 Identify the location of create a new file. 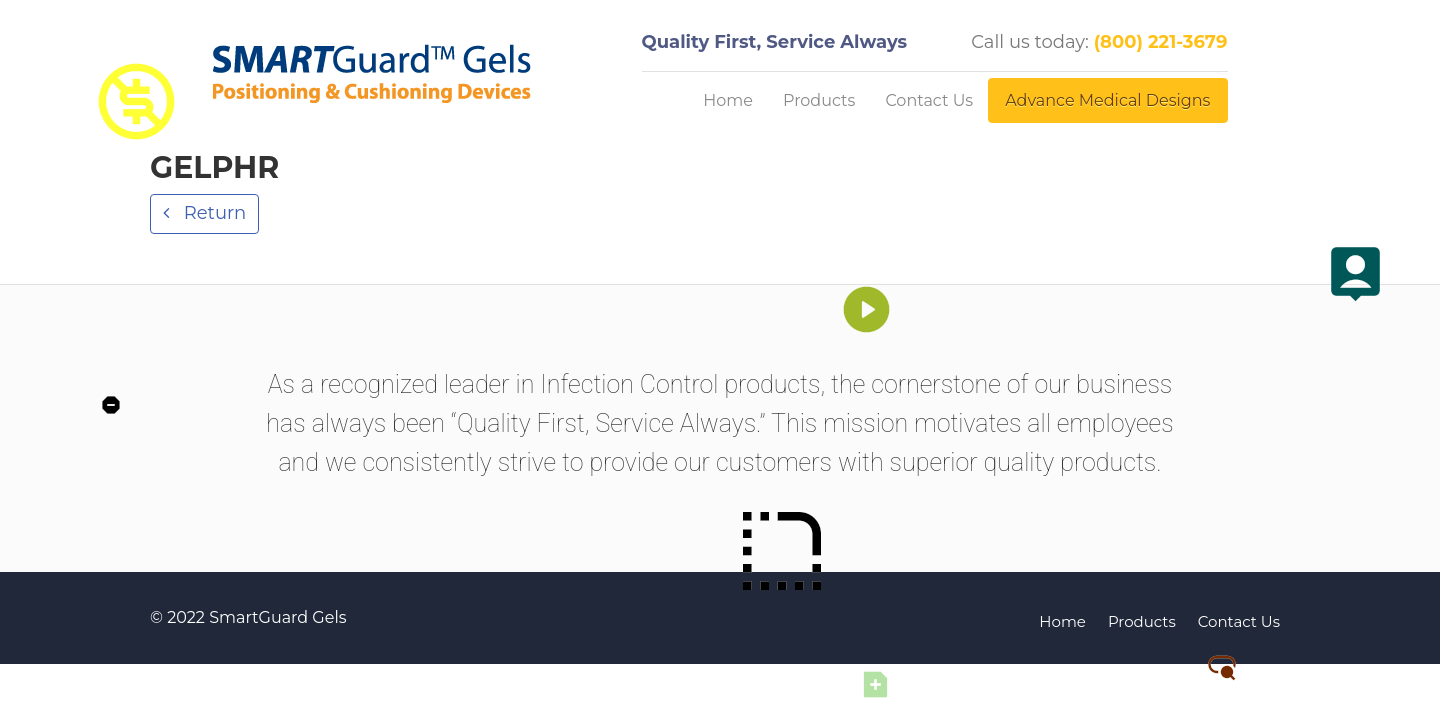
(875, 684).